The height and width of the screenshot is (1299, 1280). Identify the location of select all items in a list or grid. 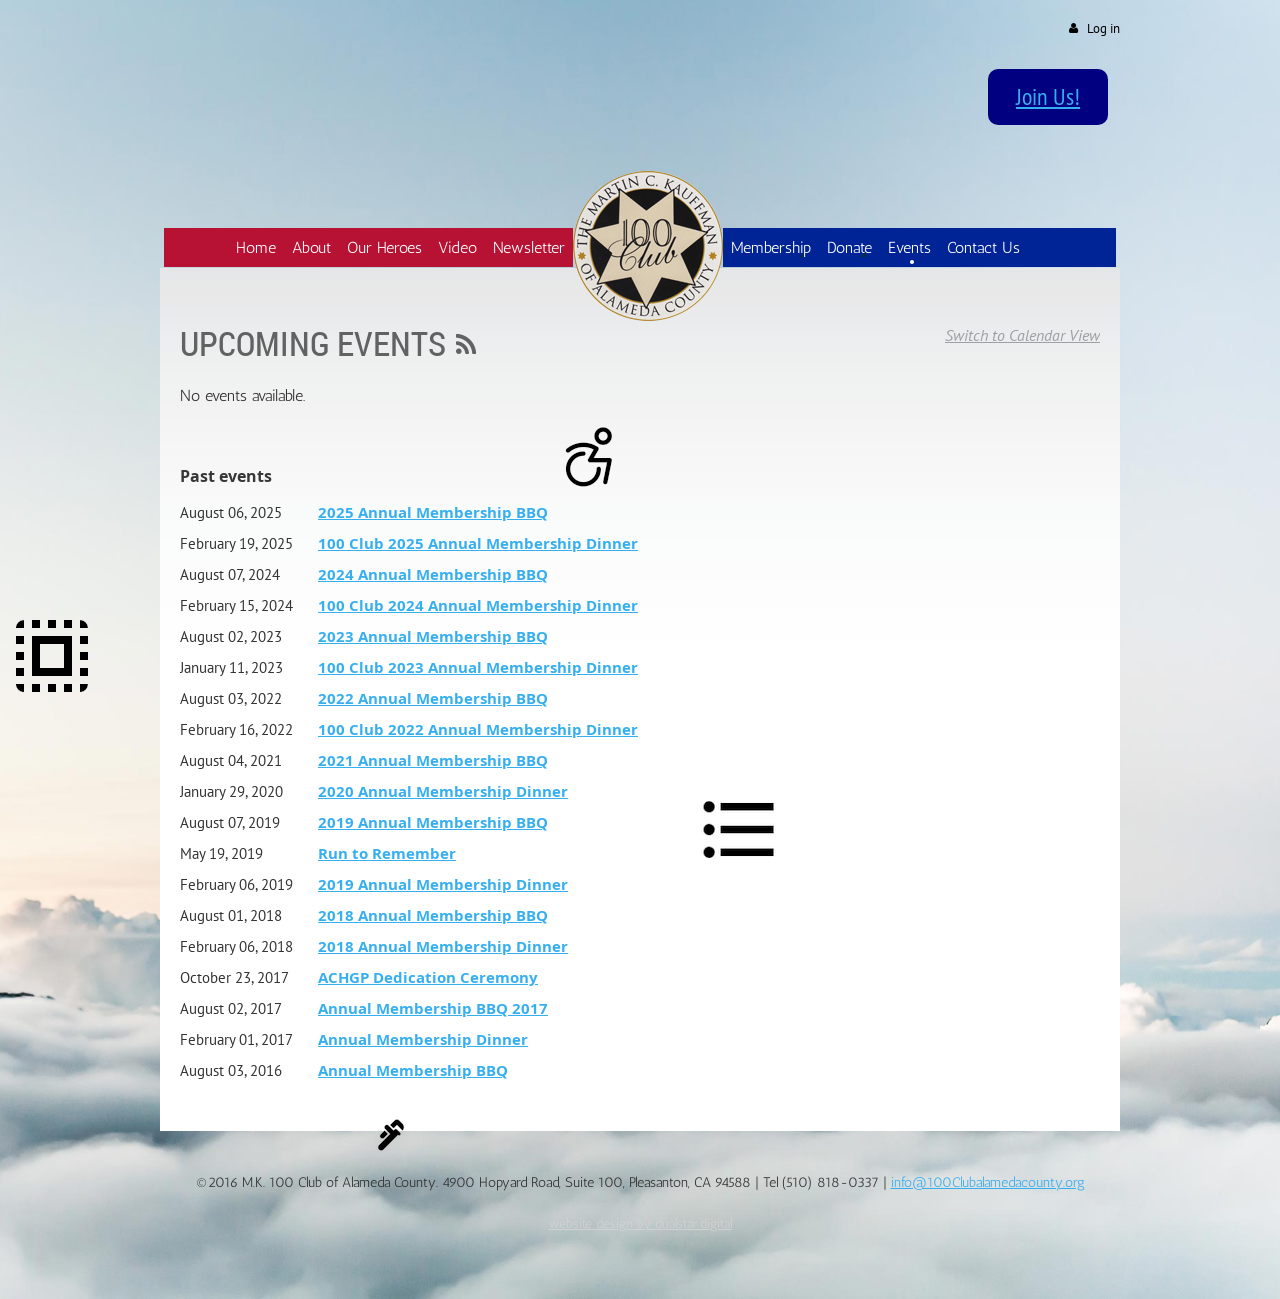
(52, 656).